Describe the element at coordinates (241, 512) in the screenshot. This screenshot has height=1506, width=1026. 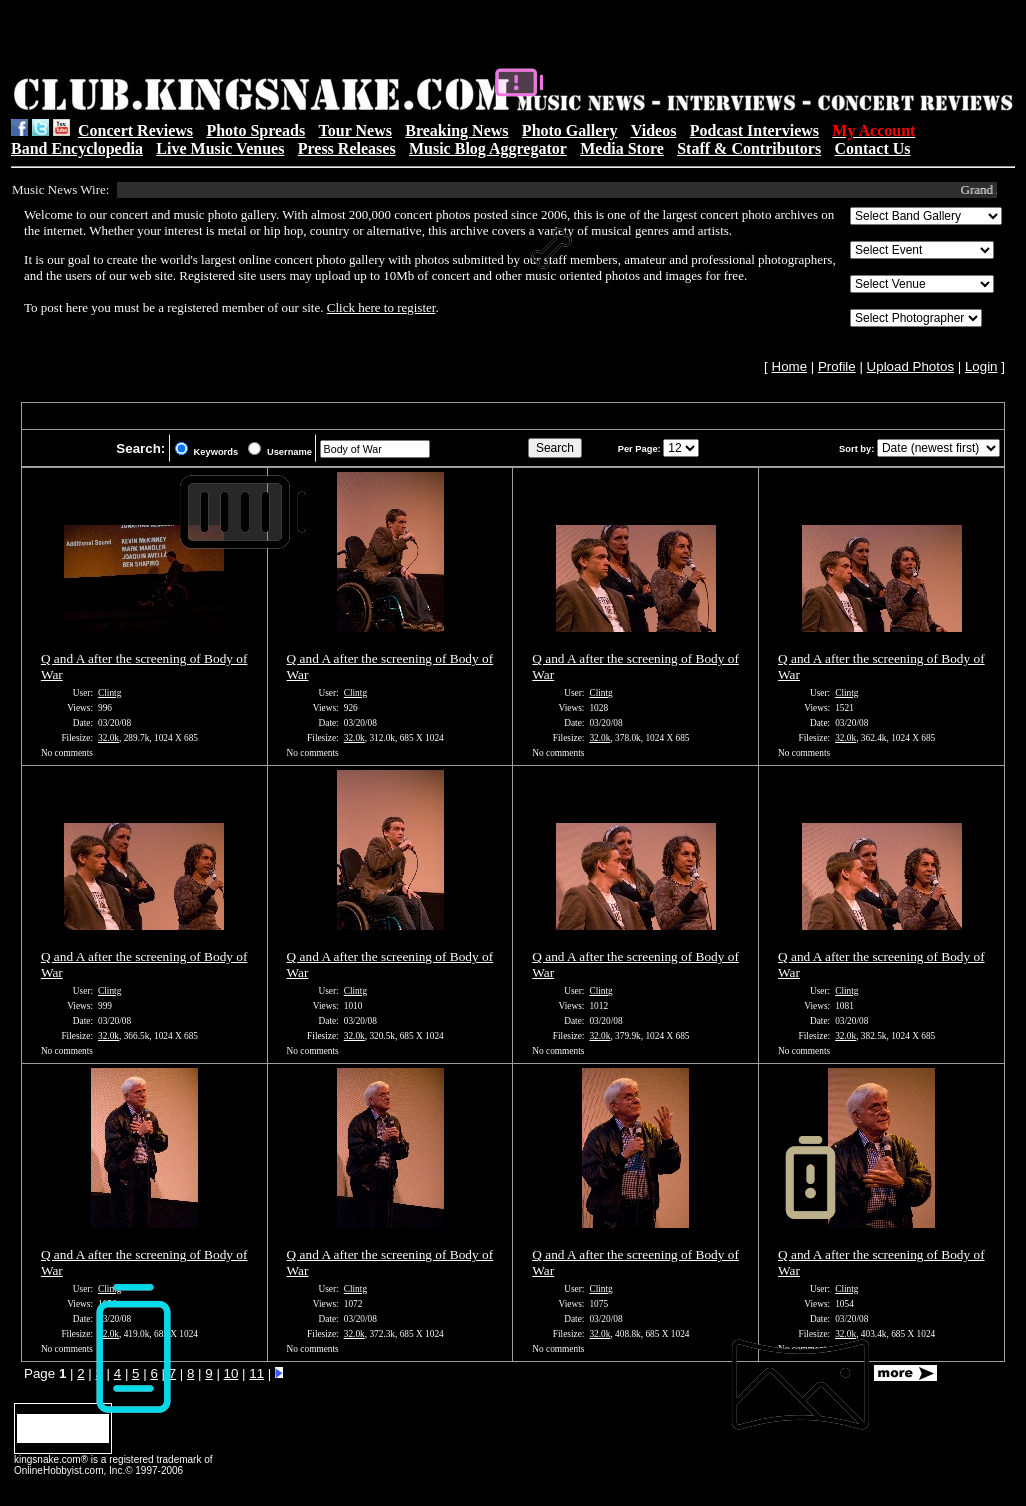
I see `indicates full battery charge` at that location.